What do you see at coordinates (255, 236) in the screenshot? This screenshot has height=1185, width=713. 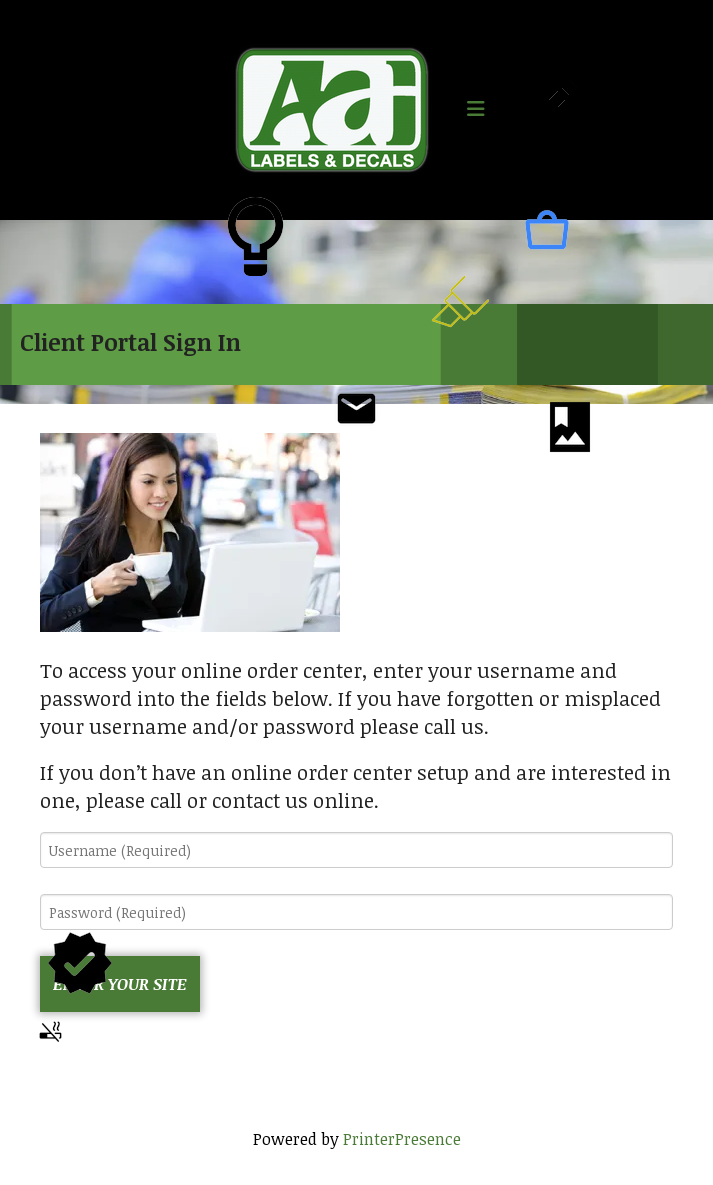 I see `access tips or helpful suggestions` at bounding box center [255, 236].